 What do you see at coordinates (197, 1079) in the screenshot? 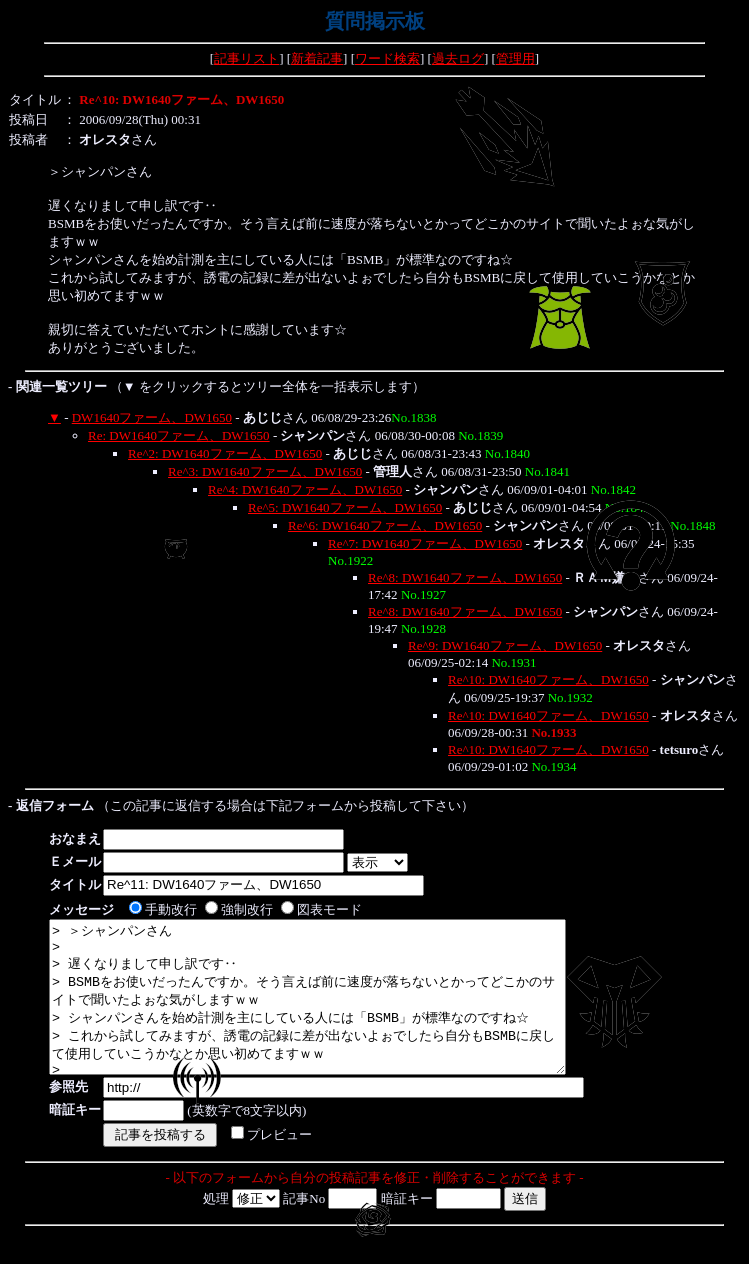
I see `indicates active signal or broadcast status` at bounding box center [197, 1079].